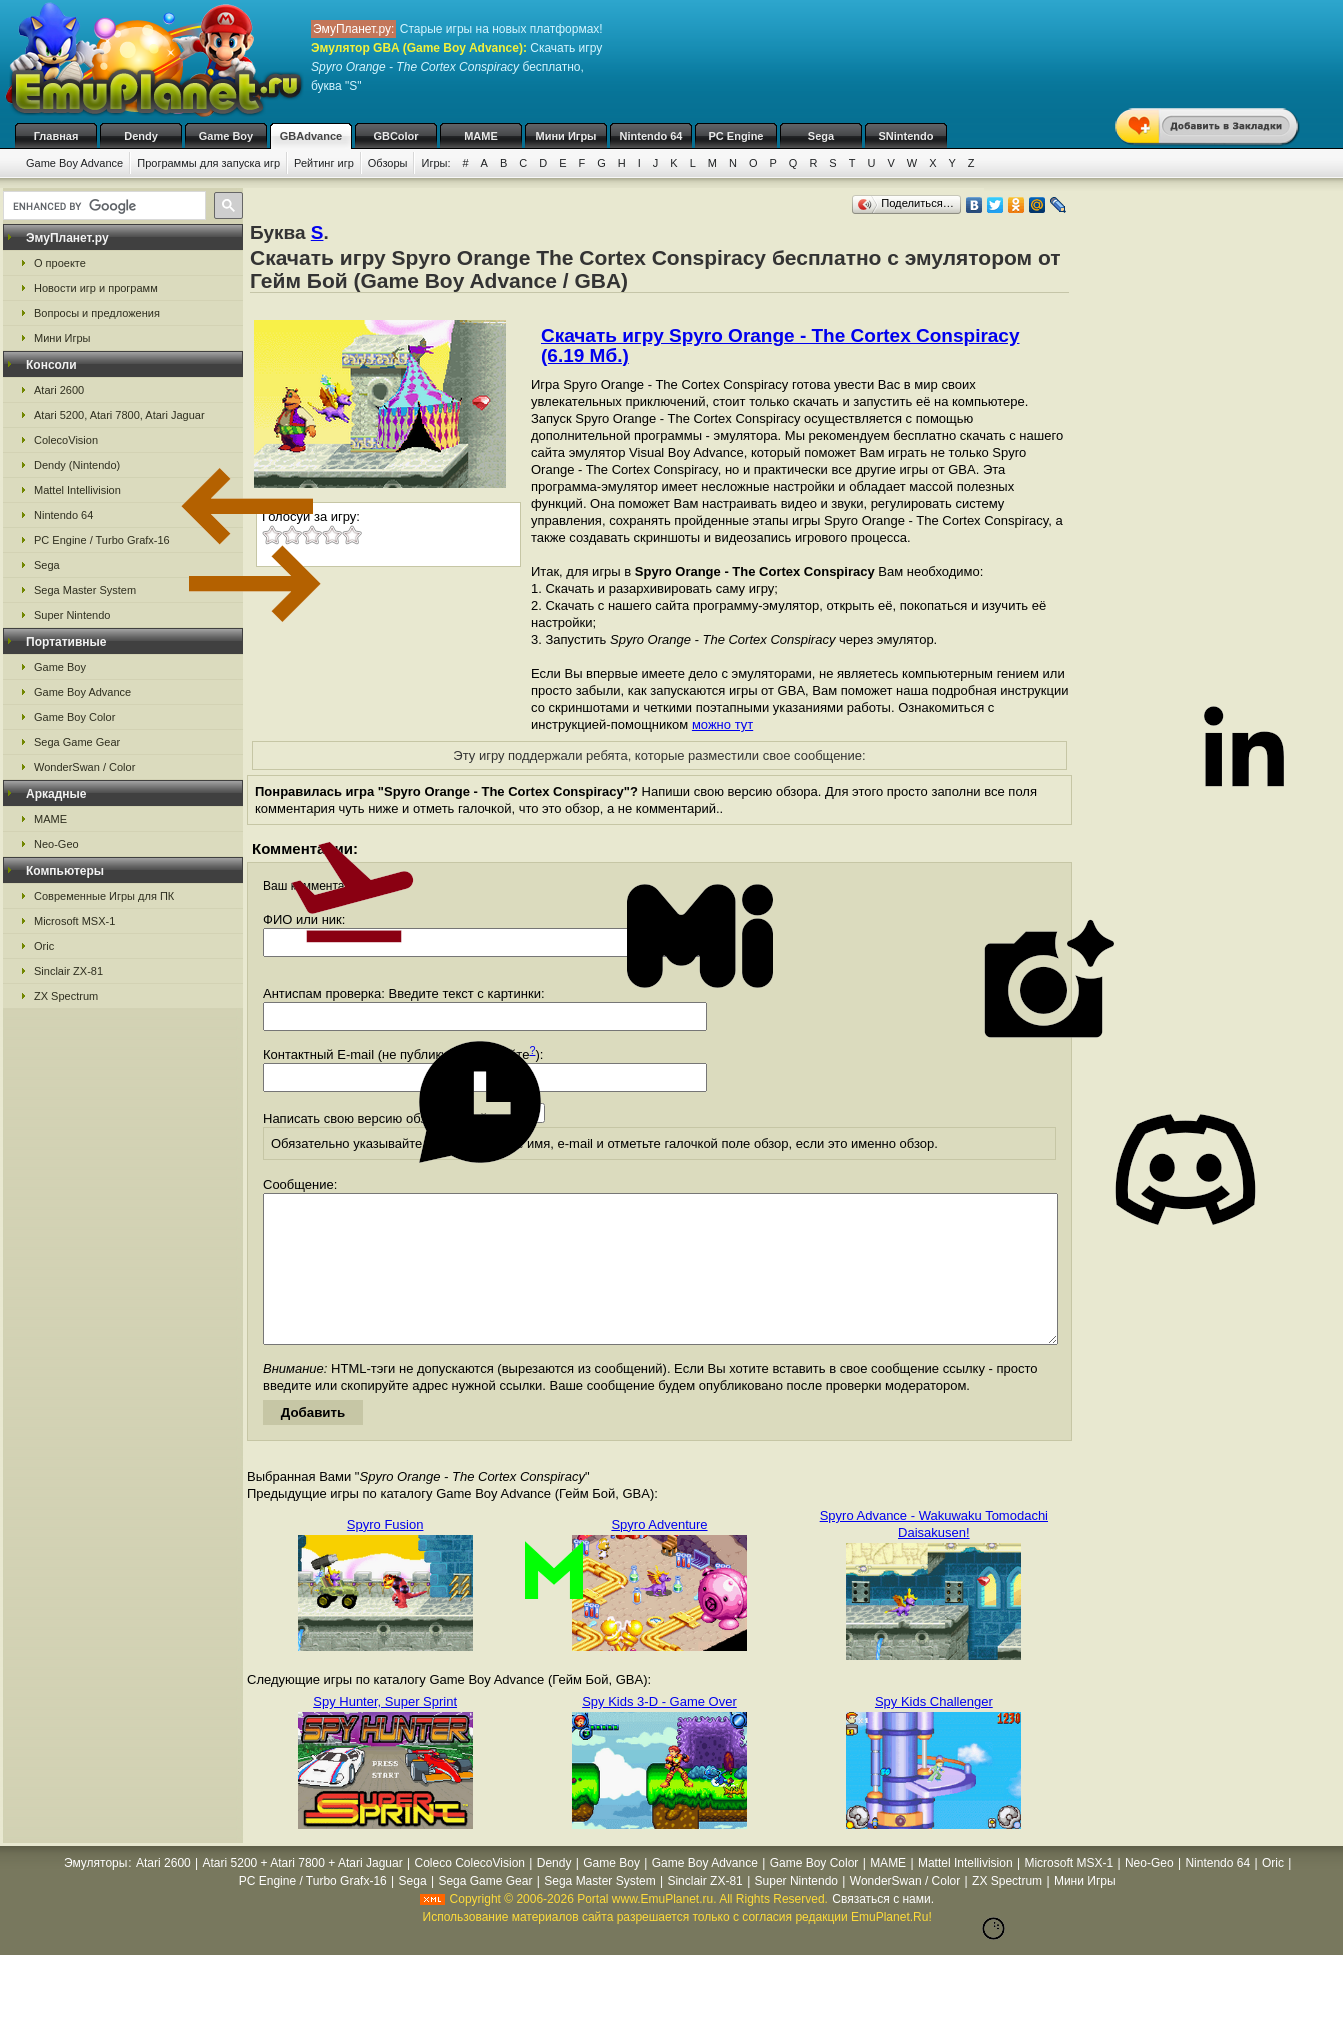  I want to click on Monster Energy brand logo, so click(554, 1570).